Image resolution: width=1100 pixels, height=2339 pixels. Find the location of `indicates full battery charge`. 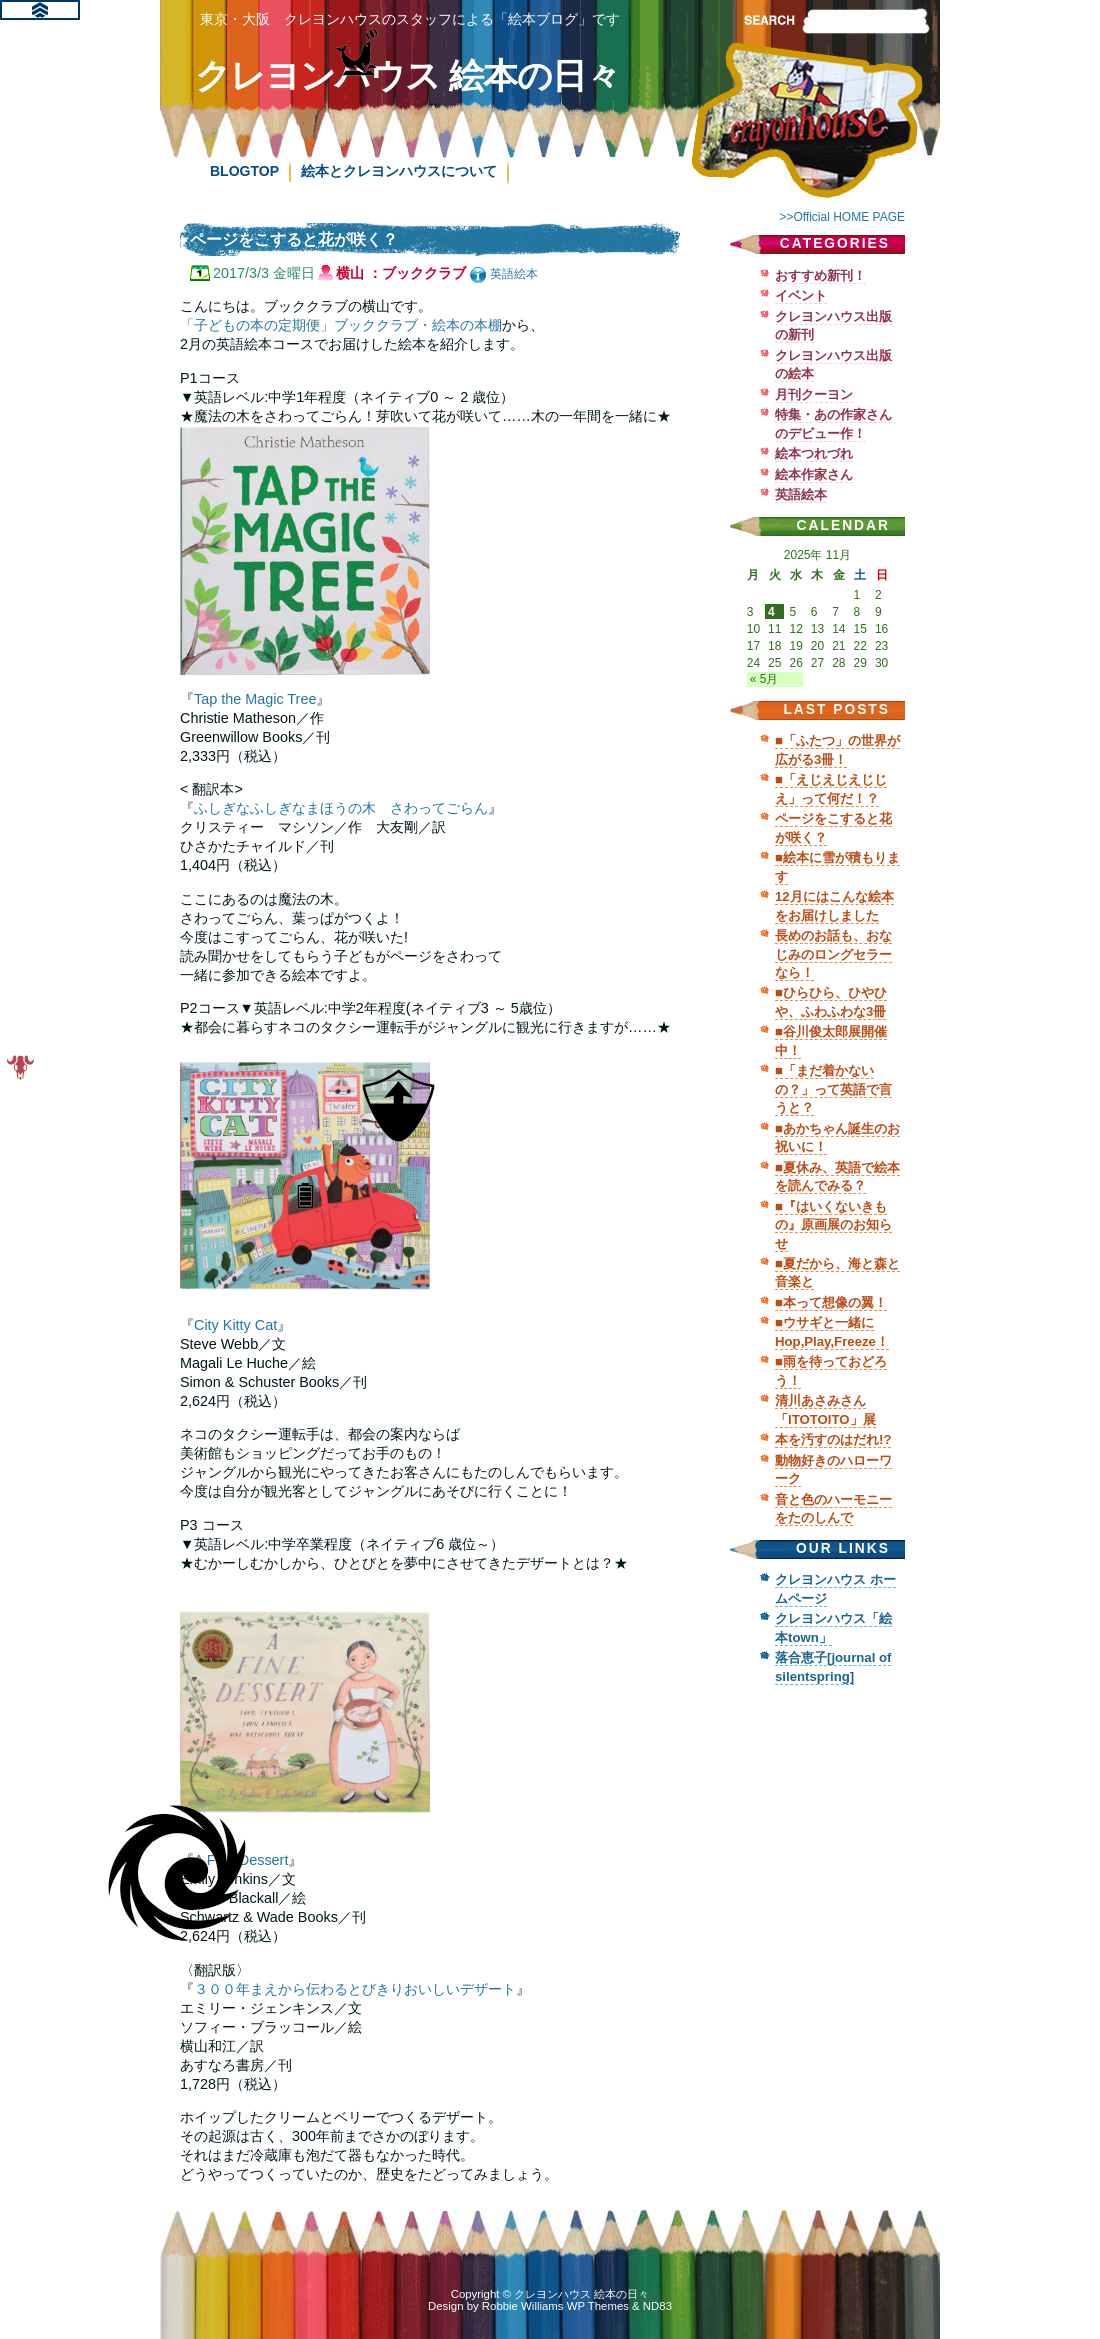

indicates full battery charge is located at coordinates (305, 1195).